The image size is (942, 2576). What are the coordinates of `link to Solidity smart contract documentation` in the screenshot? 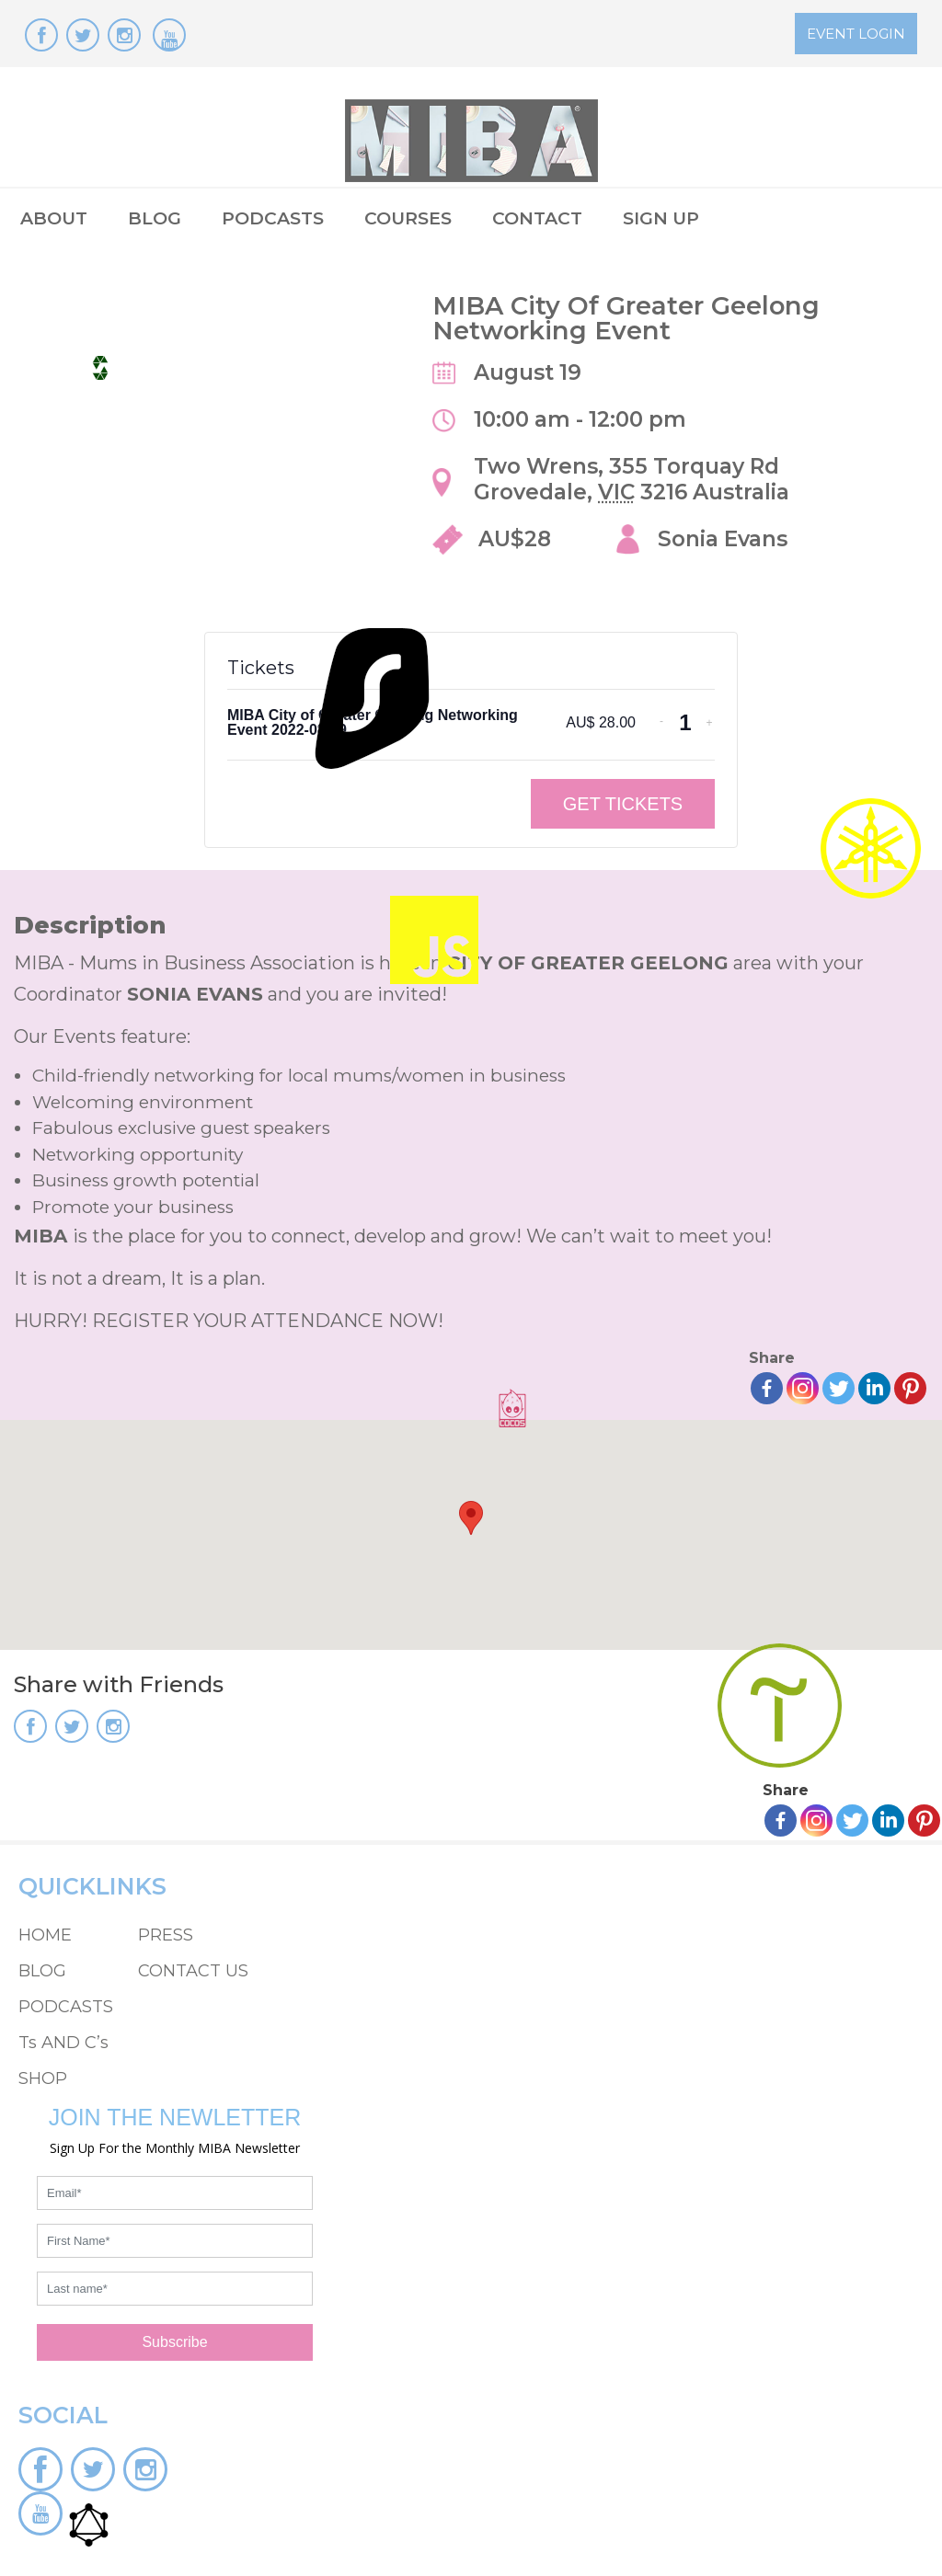 It's located at (100, 368).